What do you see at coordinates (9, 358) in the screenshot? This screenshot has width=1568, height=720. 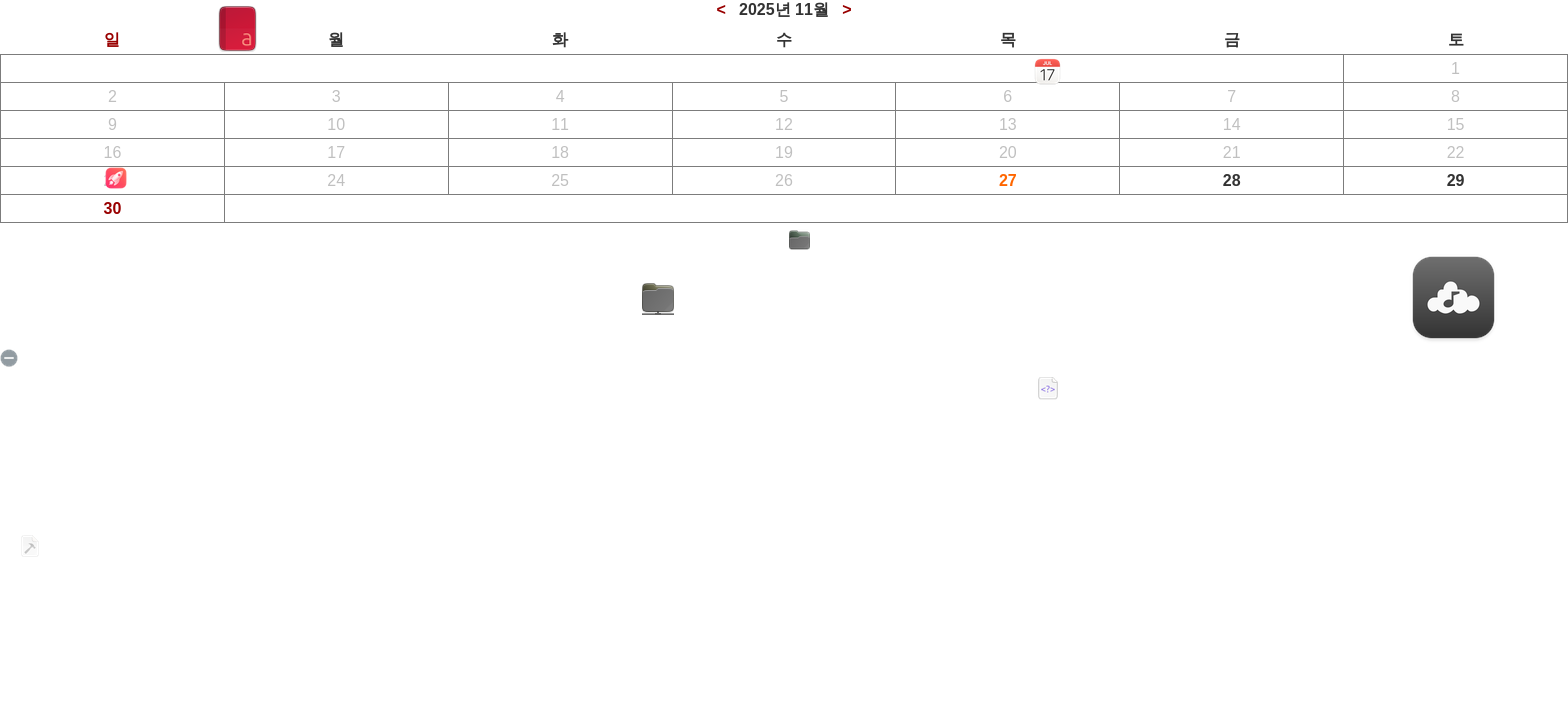 I see `indicates file excluded from dropbox selective sync` at bounding box center [9, 358].